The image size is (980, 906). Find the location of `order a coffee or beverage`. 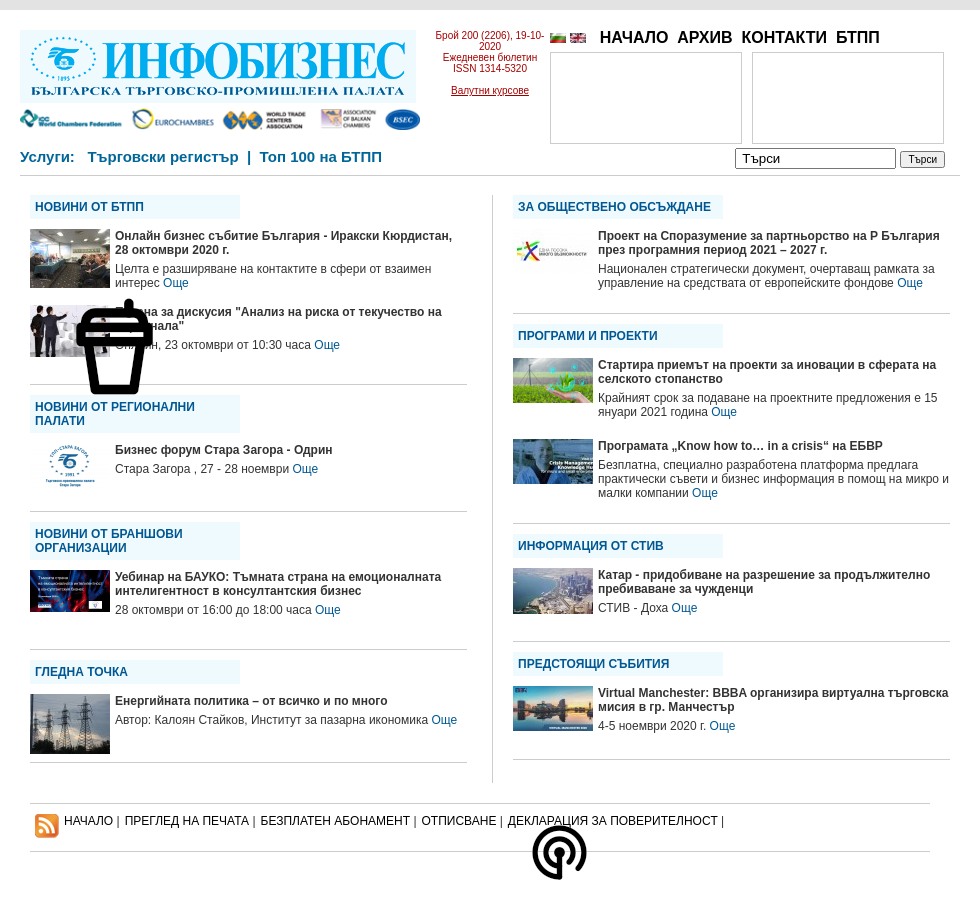

order a coffee or beverage is located at coordinates (114, 346).